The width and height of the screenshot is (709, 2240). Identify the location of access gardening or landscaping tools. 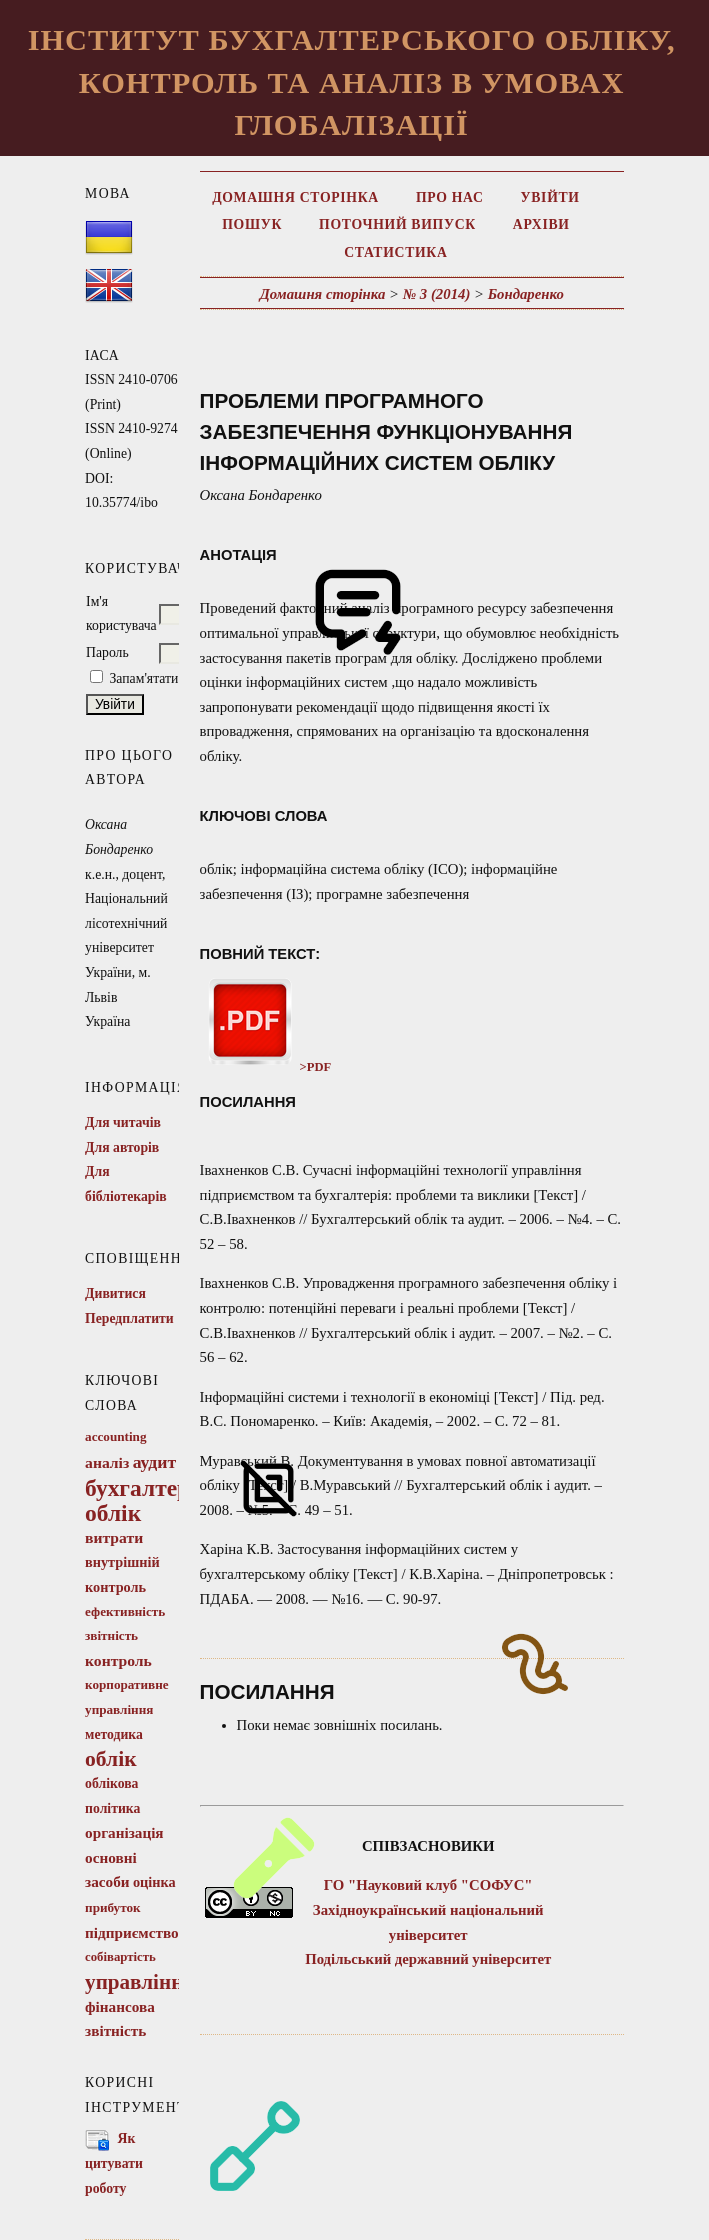
(255, 2146).